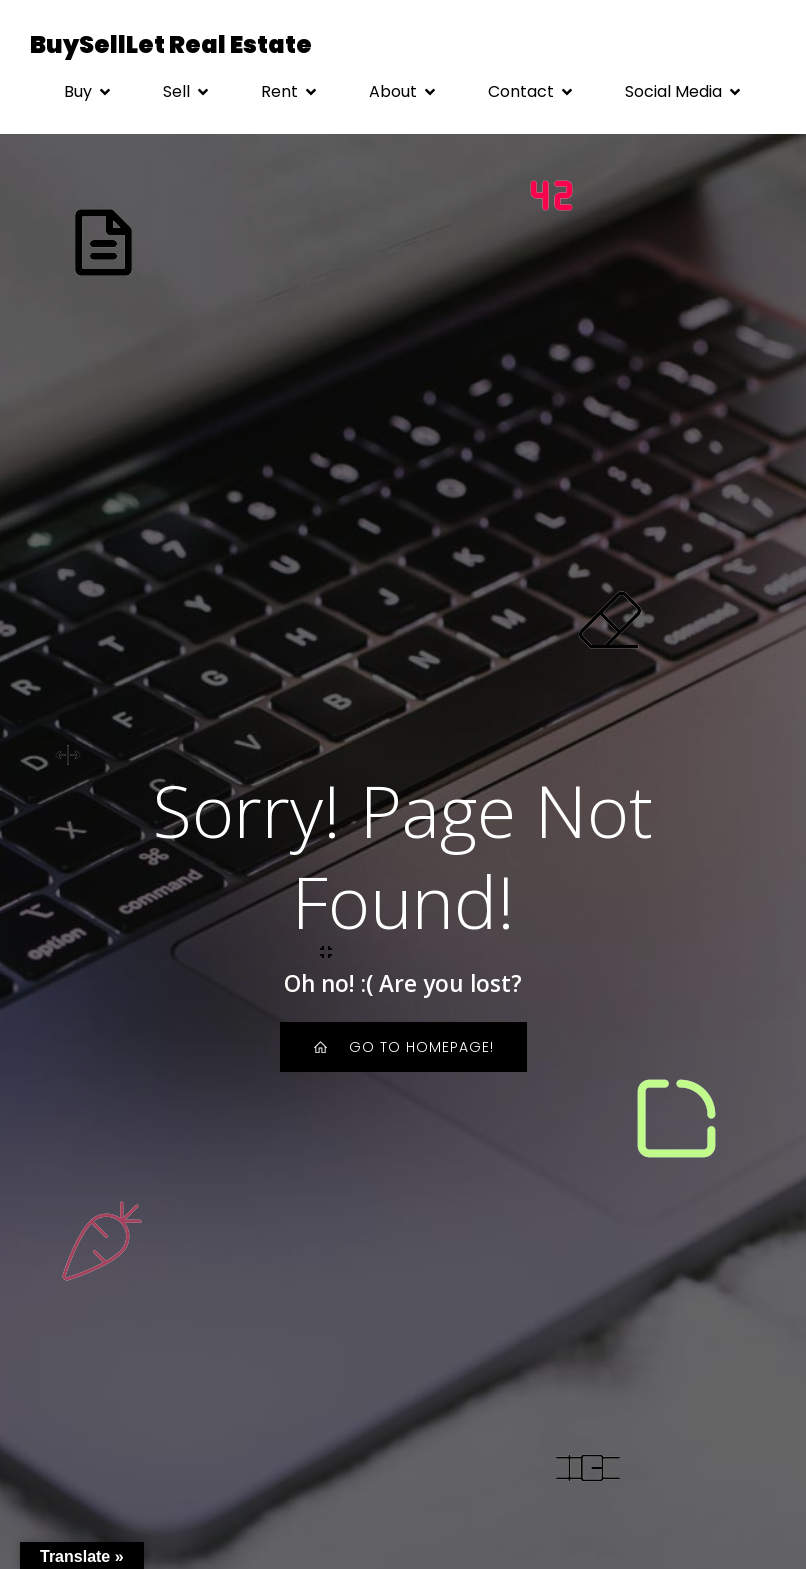 This screenshot has height=1569, width=806. Describe the element at coordinates (326, 952) in the screenshot. I see `exit fullscreen mode` at that location.